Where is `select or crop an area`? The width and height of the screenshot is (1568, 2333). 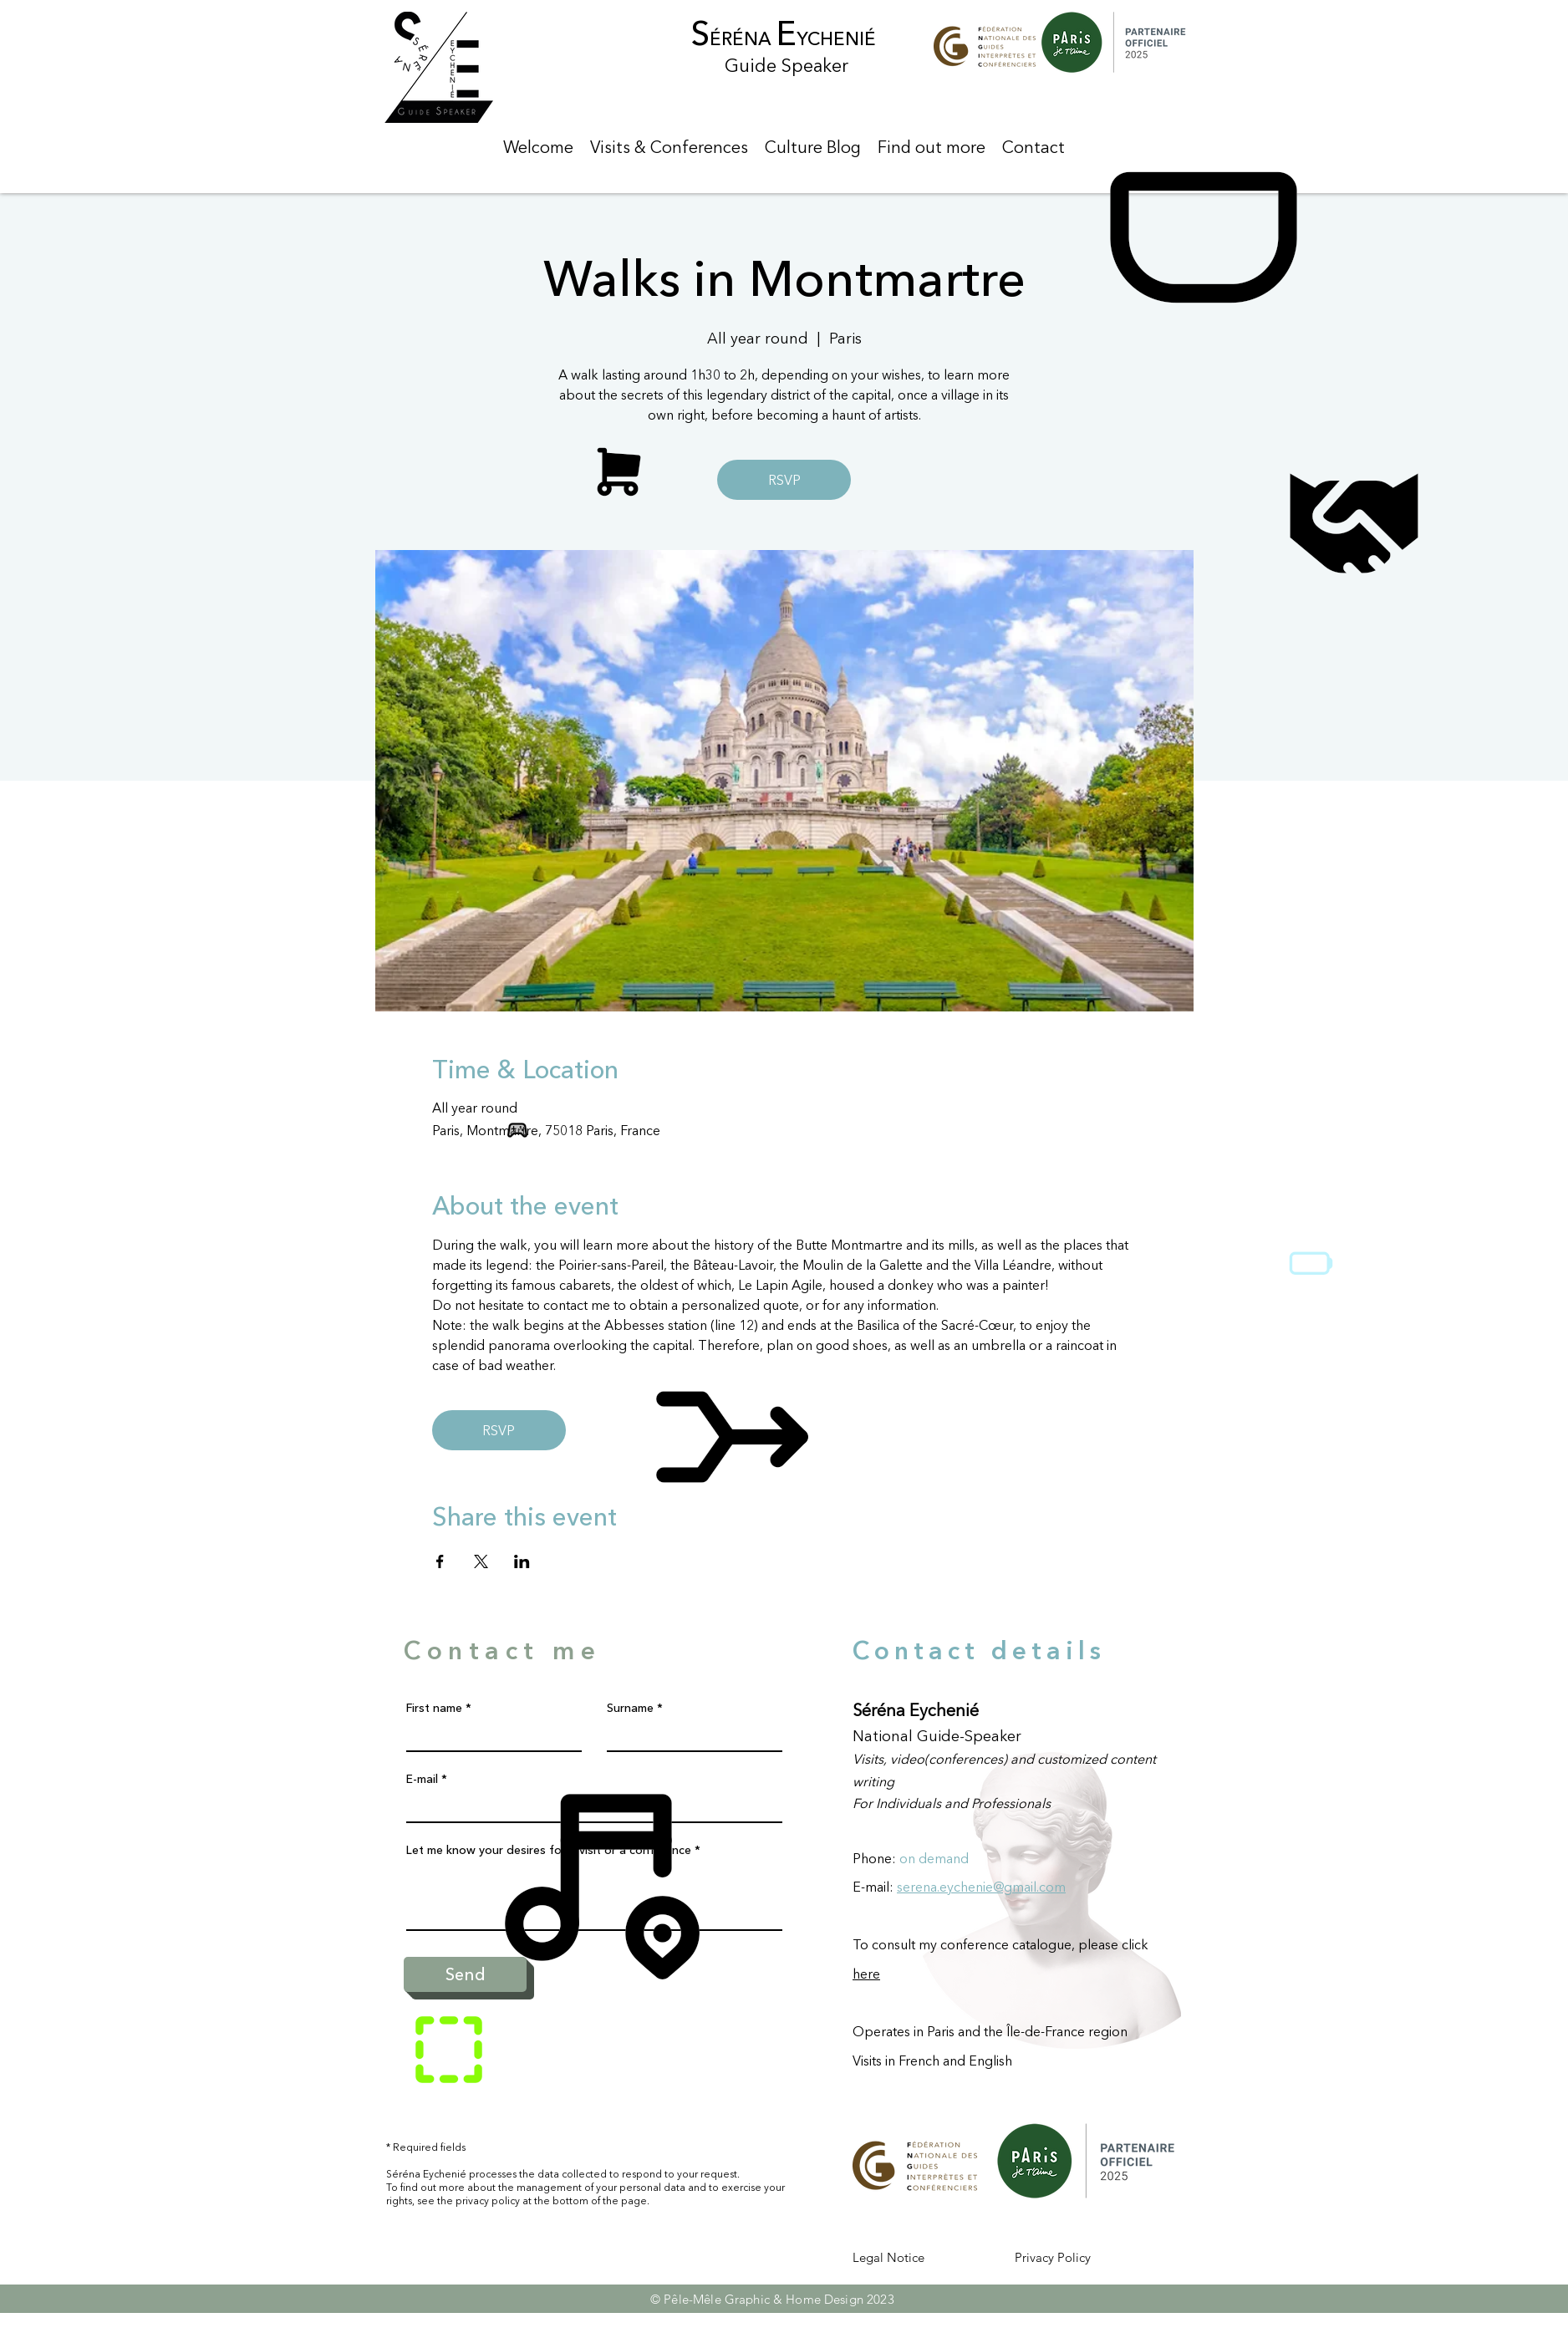 select or crop an area is located at coordinates (449, 2050).